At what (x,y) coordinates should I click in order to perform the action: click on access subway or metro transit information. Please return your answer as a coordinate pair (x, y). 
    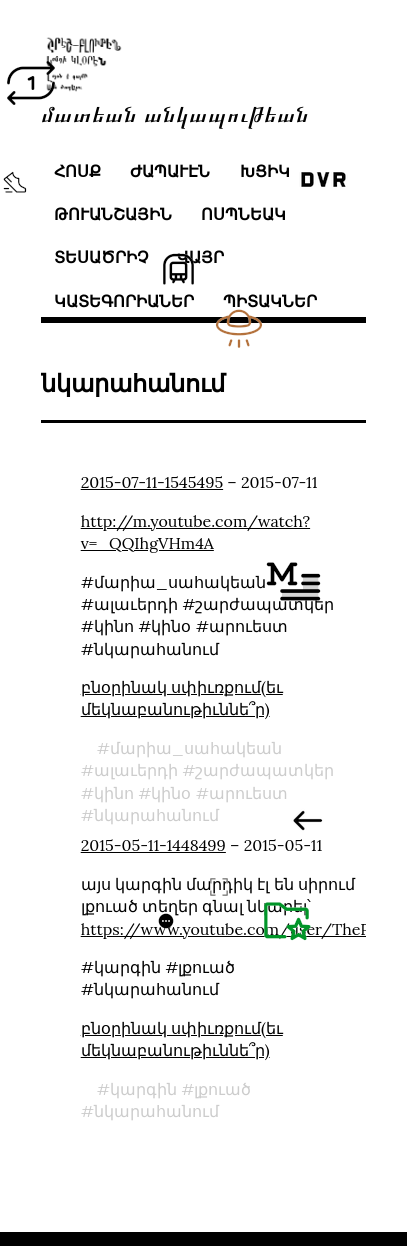
    Looking at the image, I should click on (178, 270).